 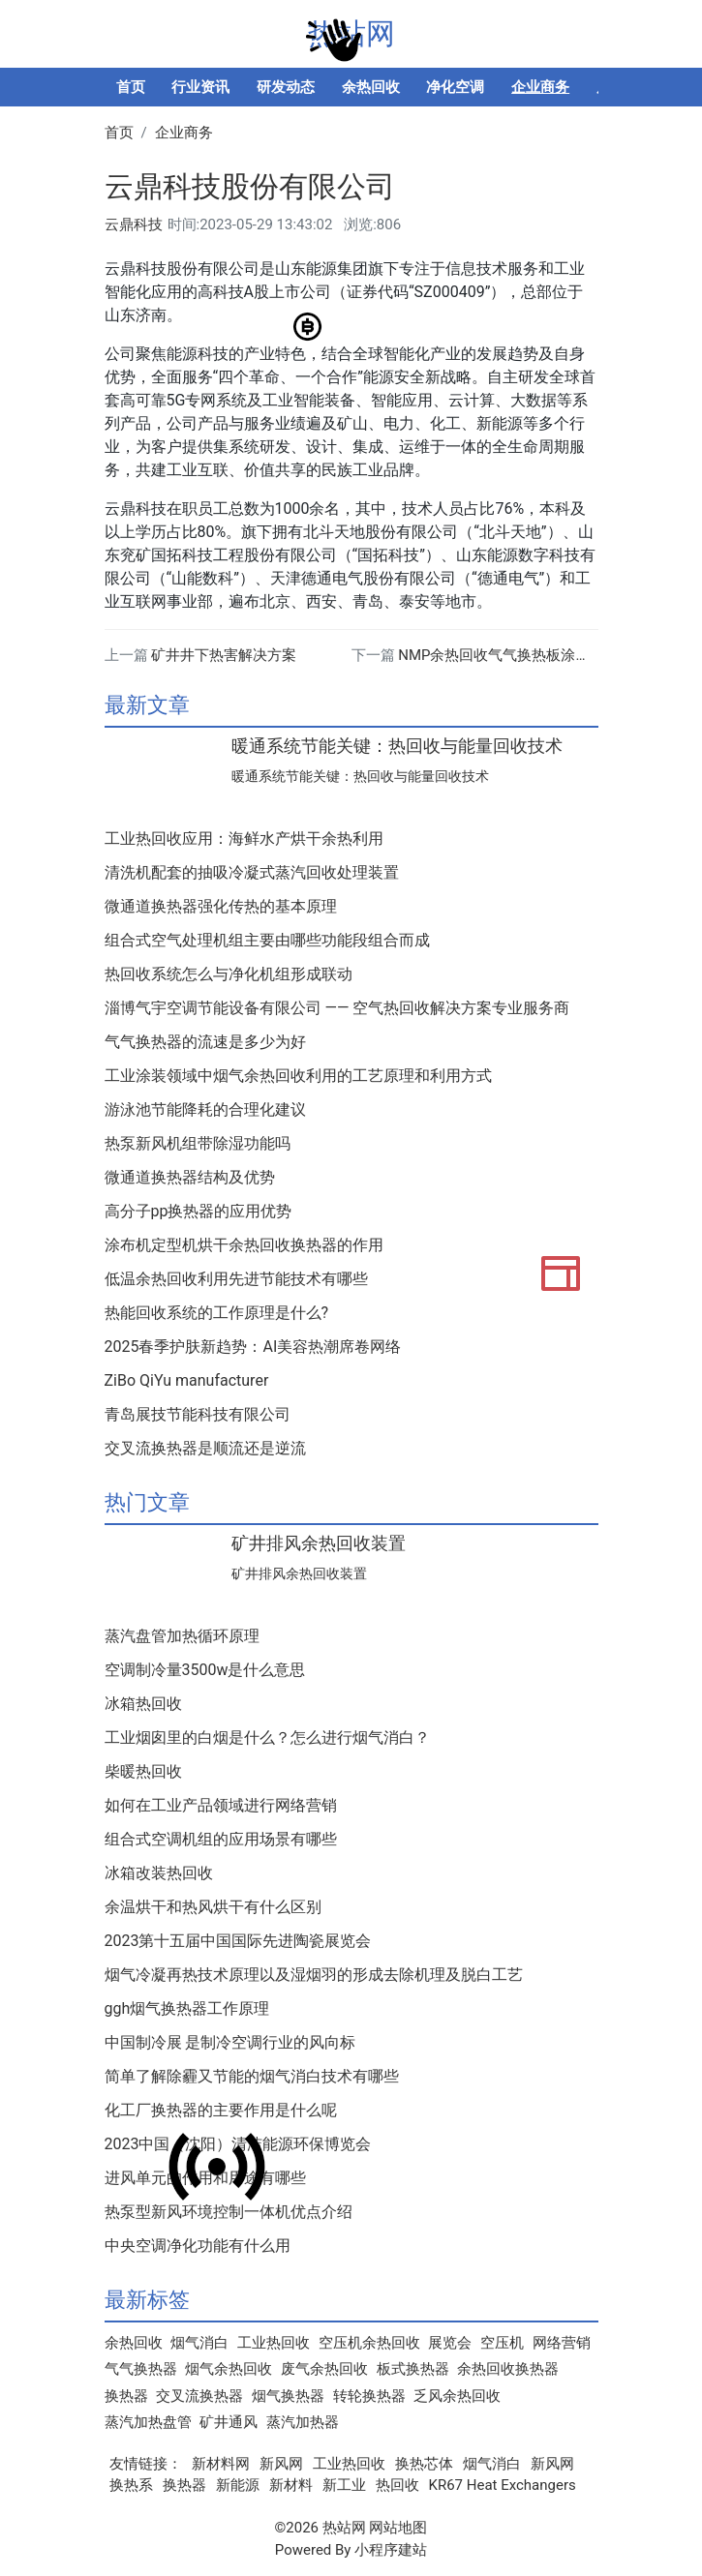 What do you see at coordinates (307, 326) in the screenshot?
I see `access bitcoin wallet or cryptocurrency features` at bounding box center [307, 326].